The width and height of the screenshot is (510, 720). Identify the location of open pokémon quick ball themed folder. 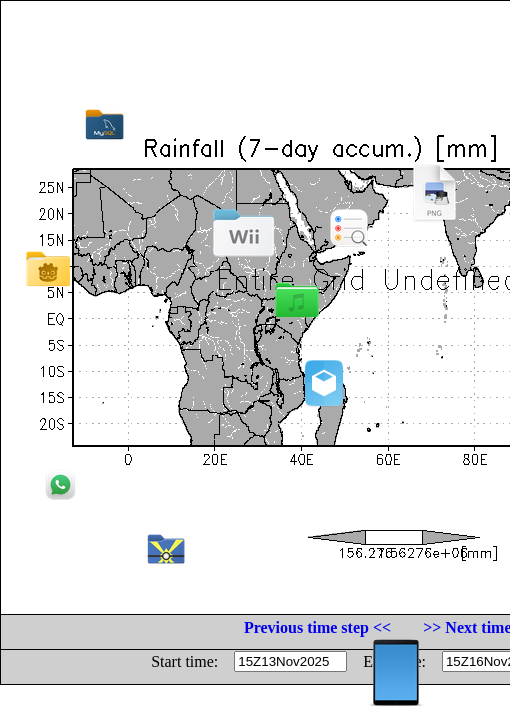
(166, 550).